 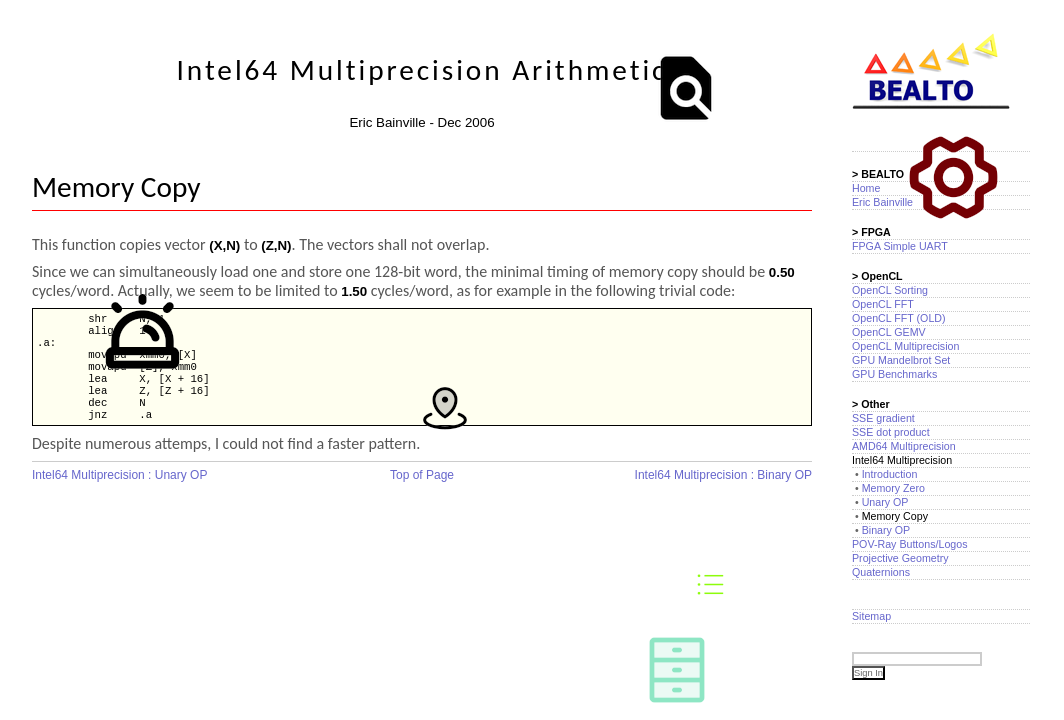 I want to click on access settings or preferences, so click(x=953, y=177).